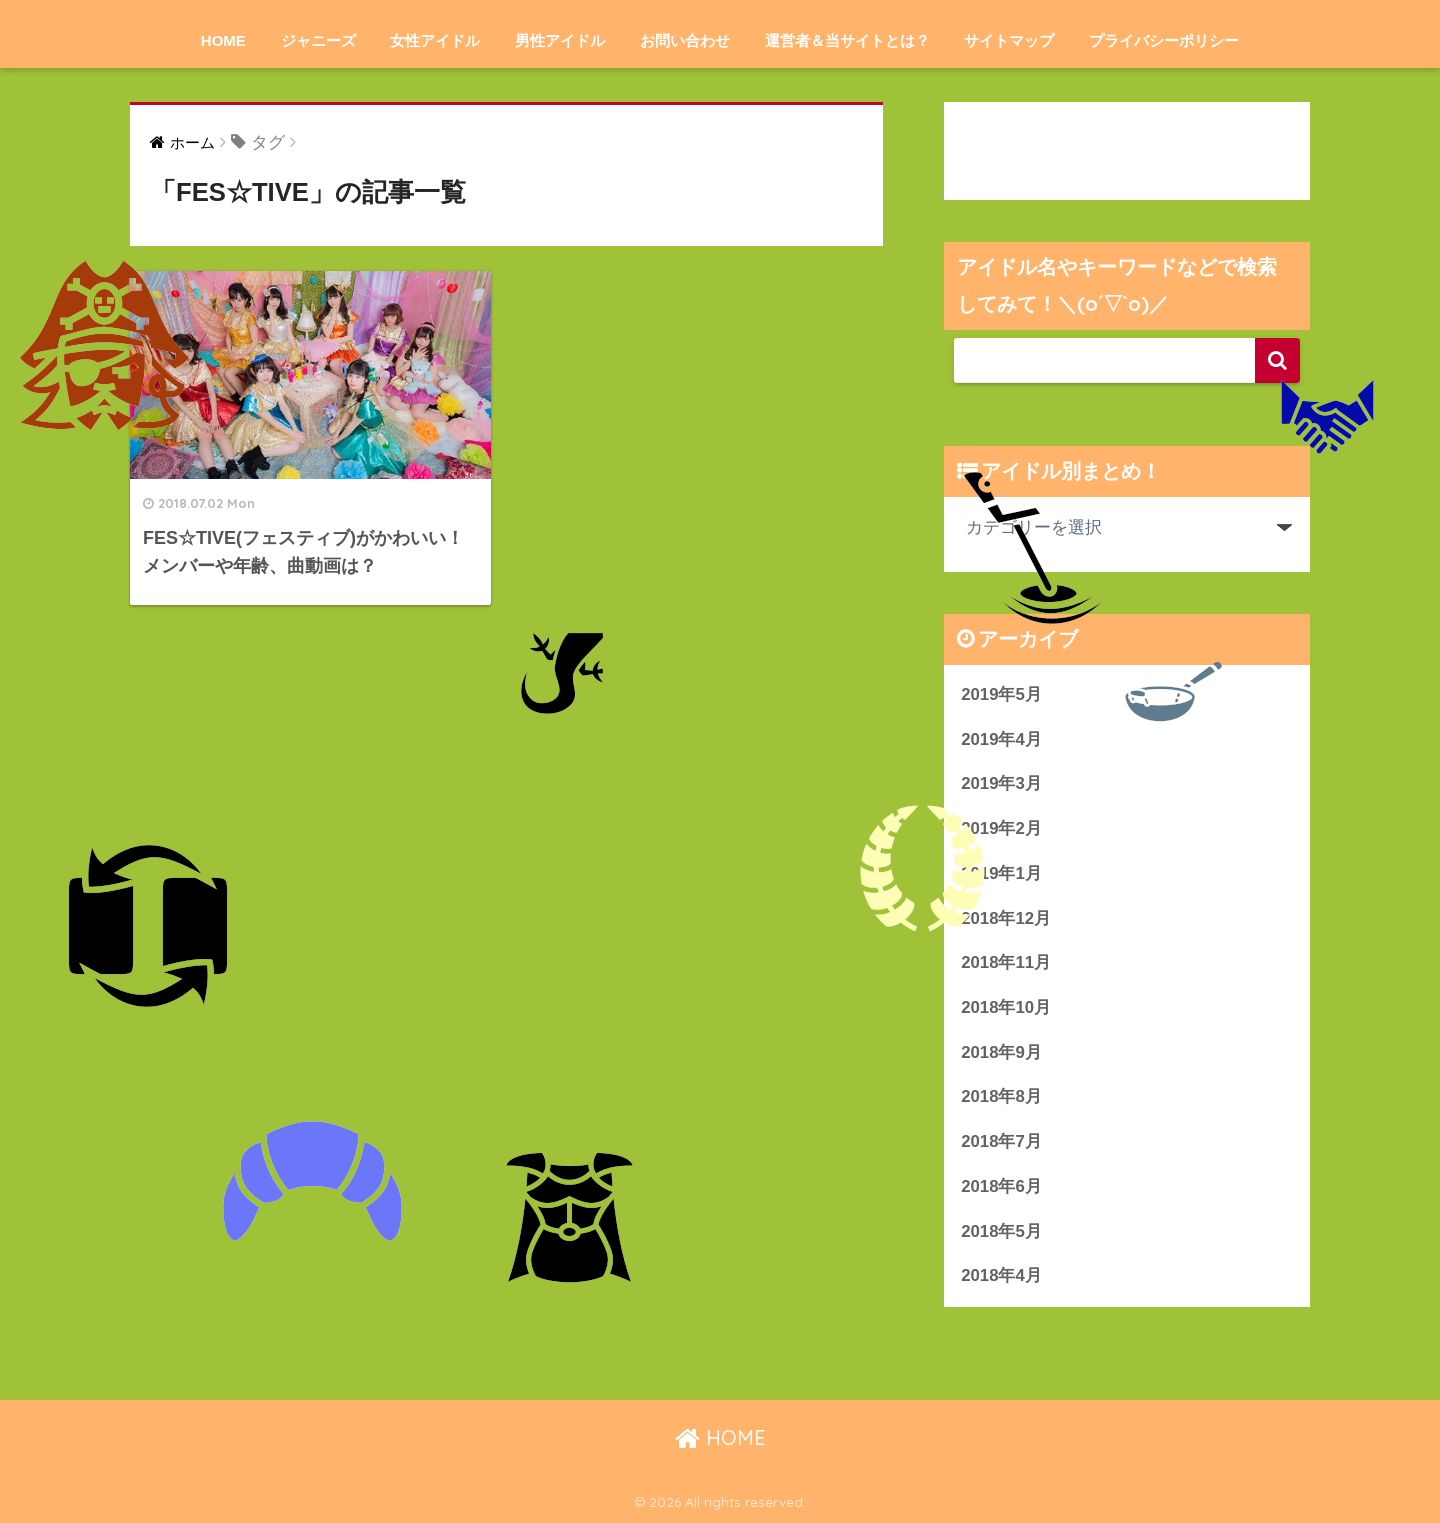  What do you see at coordinates (569, 1216) in the screenshot?
I see `equip armor or cape to character` at bounding box center [569, 1216].